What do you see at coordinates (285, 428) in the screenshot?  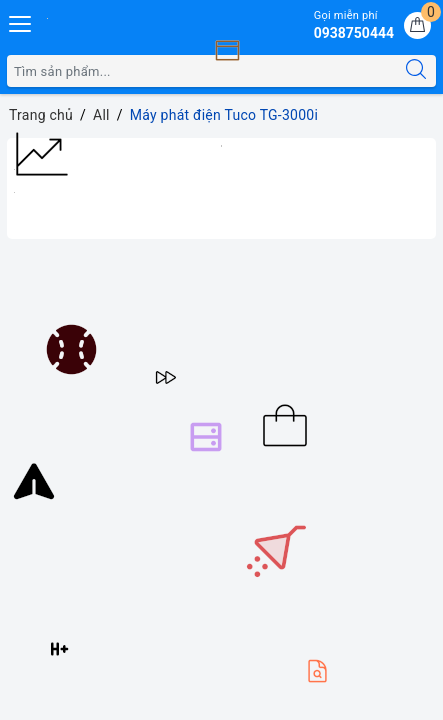 I see `view your shopping bag` at bounding box center [285, 428].